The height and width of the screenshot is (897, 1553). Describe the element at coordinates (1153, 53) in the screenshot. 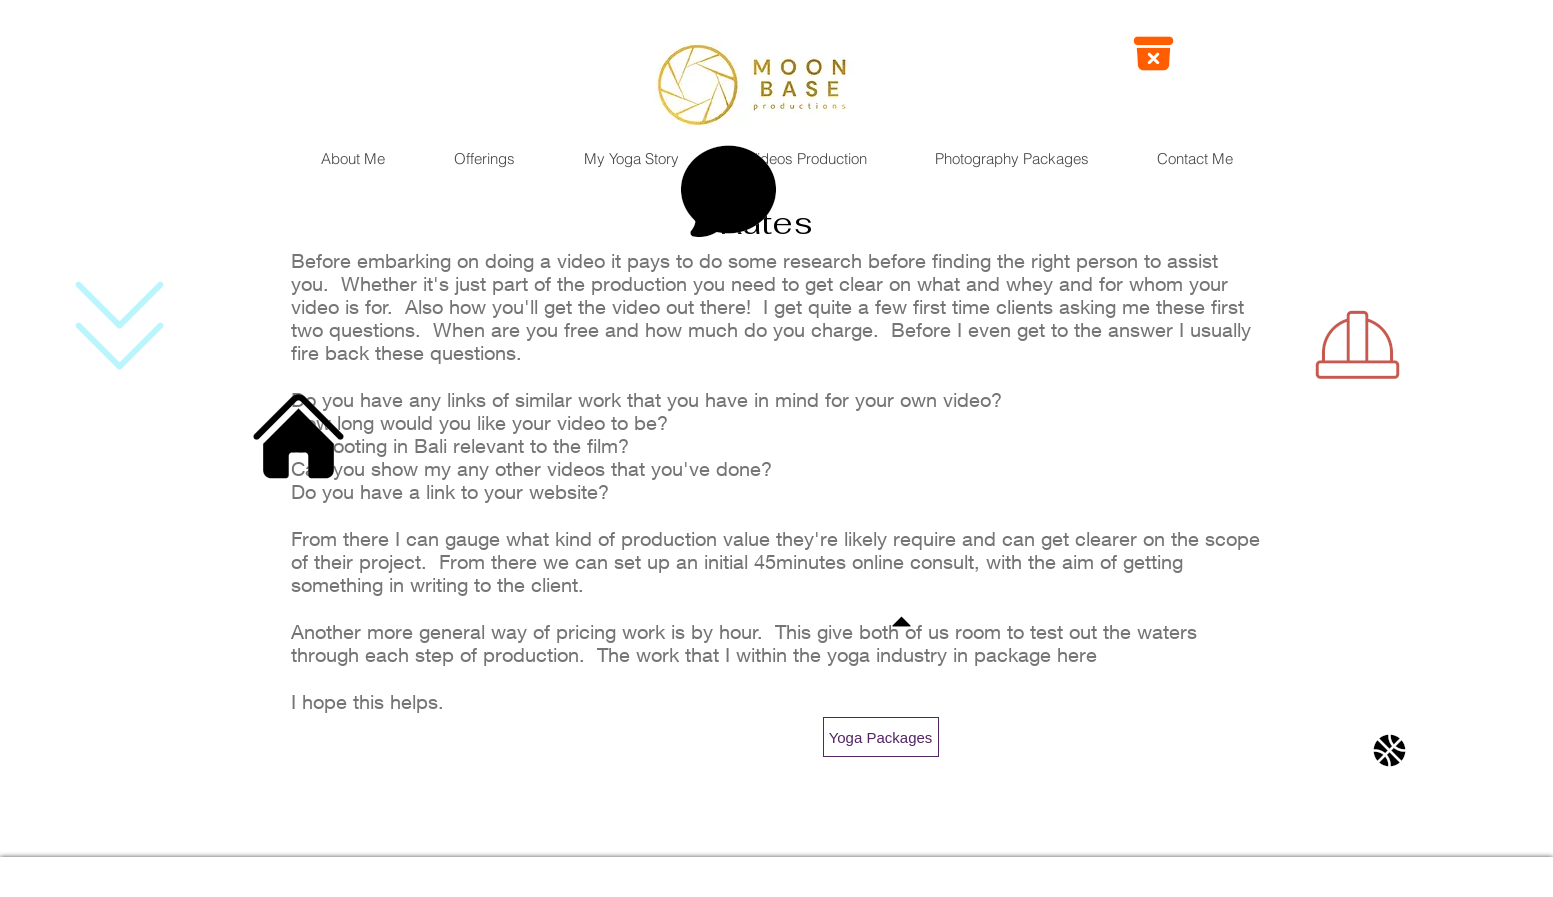

I see `remove item from archive` at that location.